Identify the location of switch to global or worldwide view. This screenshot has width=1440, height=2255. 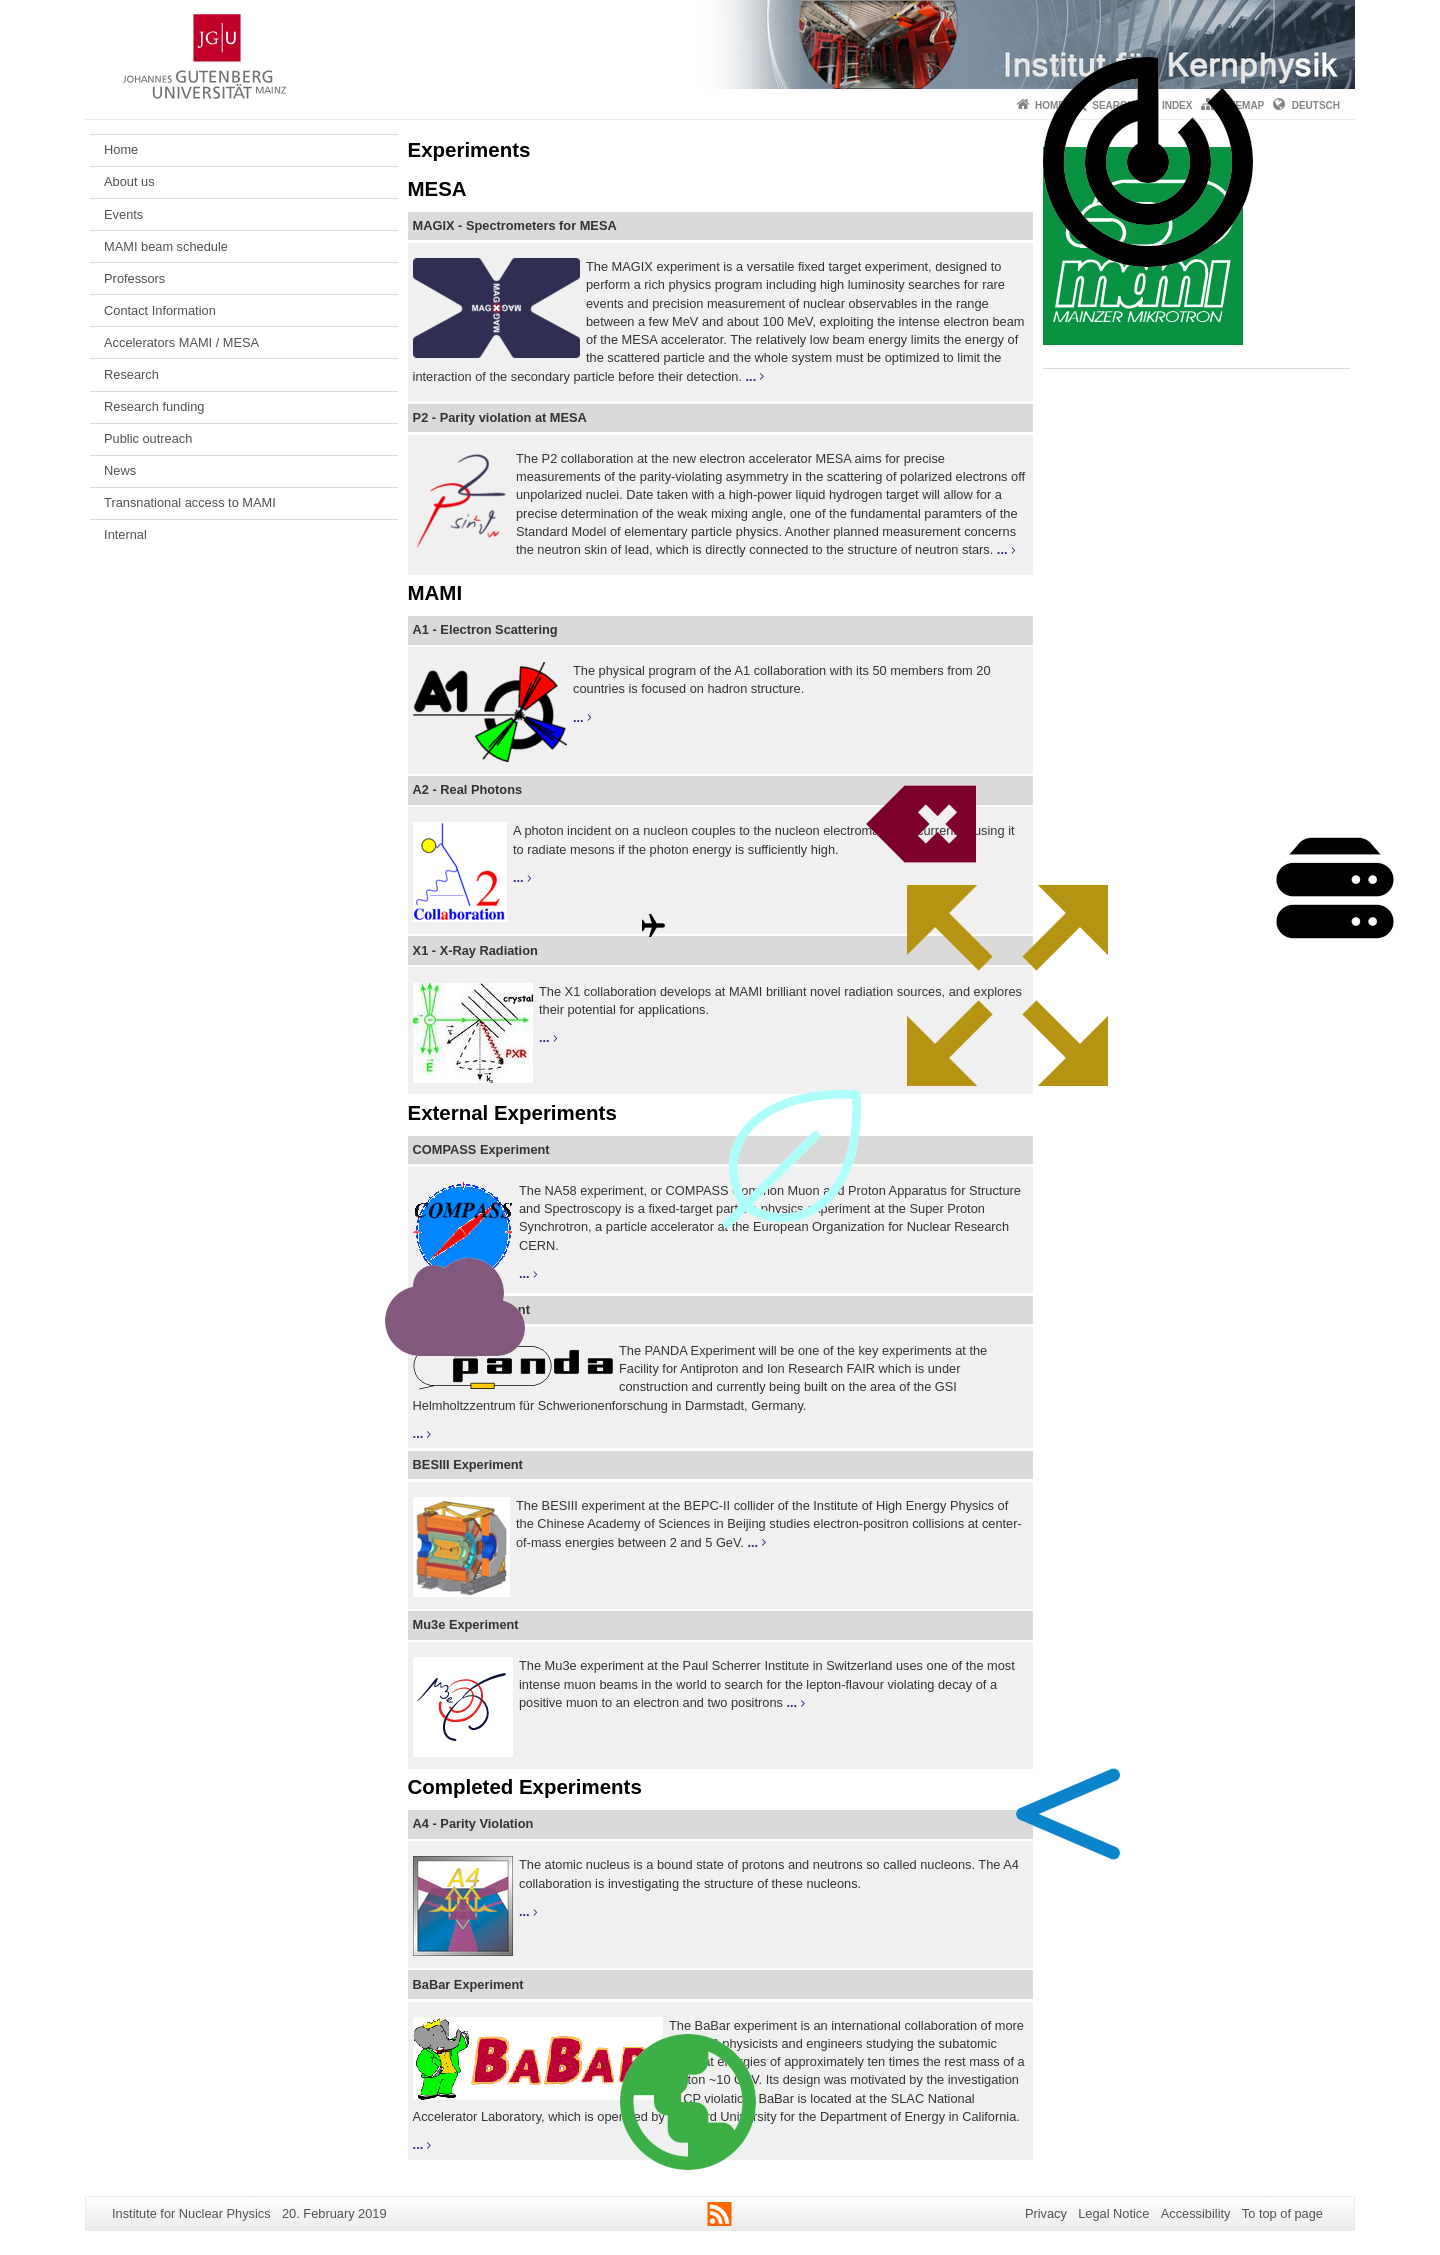
(688, 2102).